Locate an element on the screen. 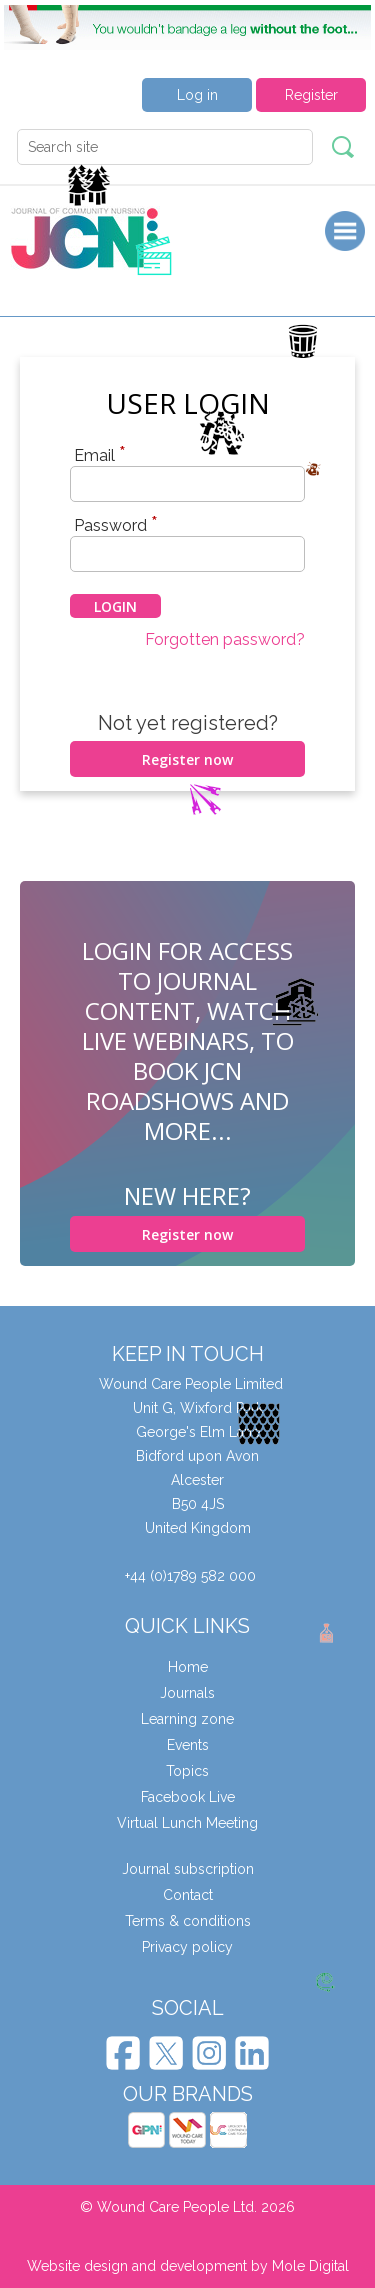 This screenshot has height=2288, width=375. access video or movie content is located at coordinates (154, 255).